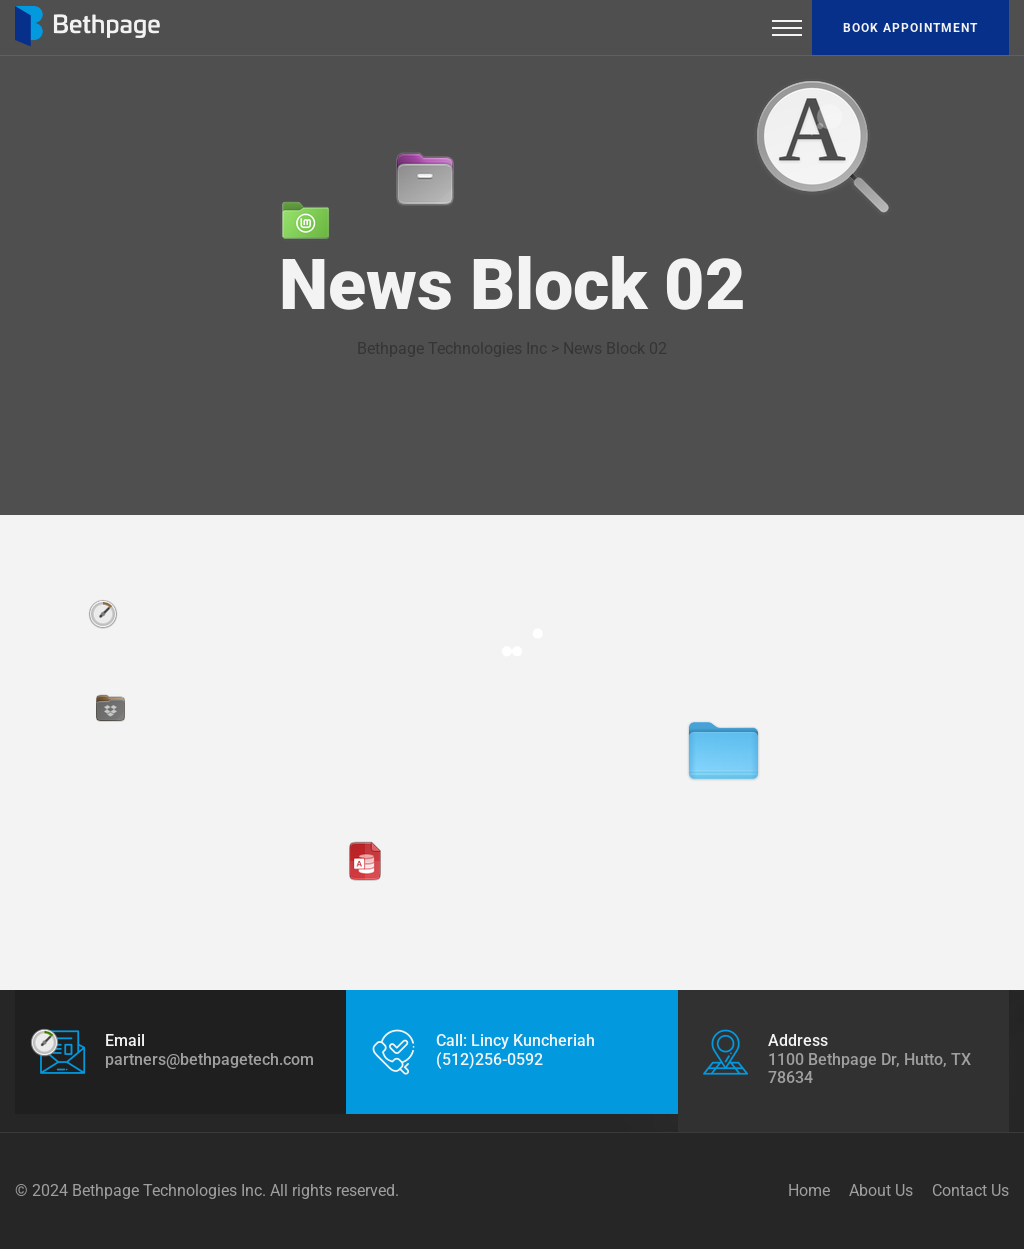 This screenshot has height=1249, width=1024. What do you see at coordinates (821, 145) in the screenshot?
I see `search for files or documents` at bounding box center [821, 145].